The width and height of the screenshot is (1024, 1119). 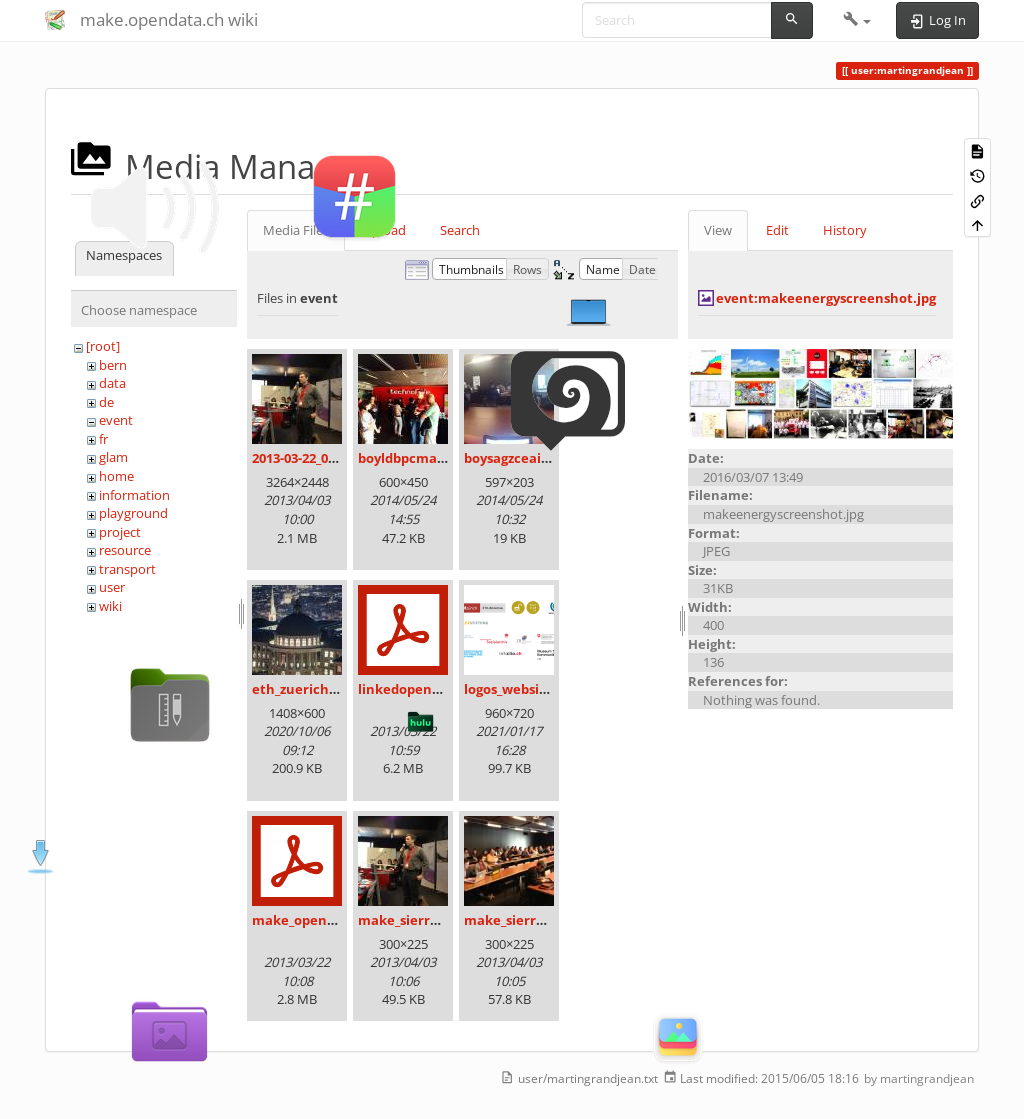 What do you see at coordinates (354, 196) in the screenshot?
I see `open gtkhash checksum verification tool` at bounding box center [354, 196].